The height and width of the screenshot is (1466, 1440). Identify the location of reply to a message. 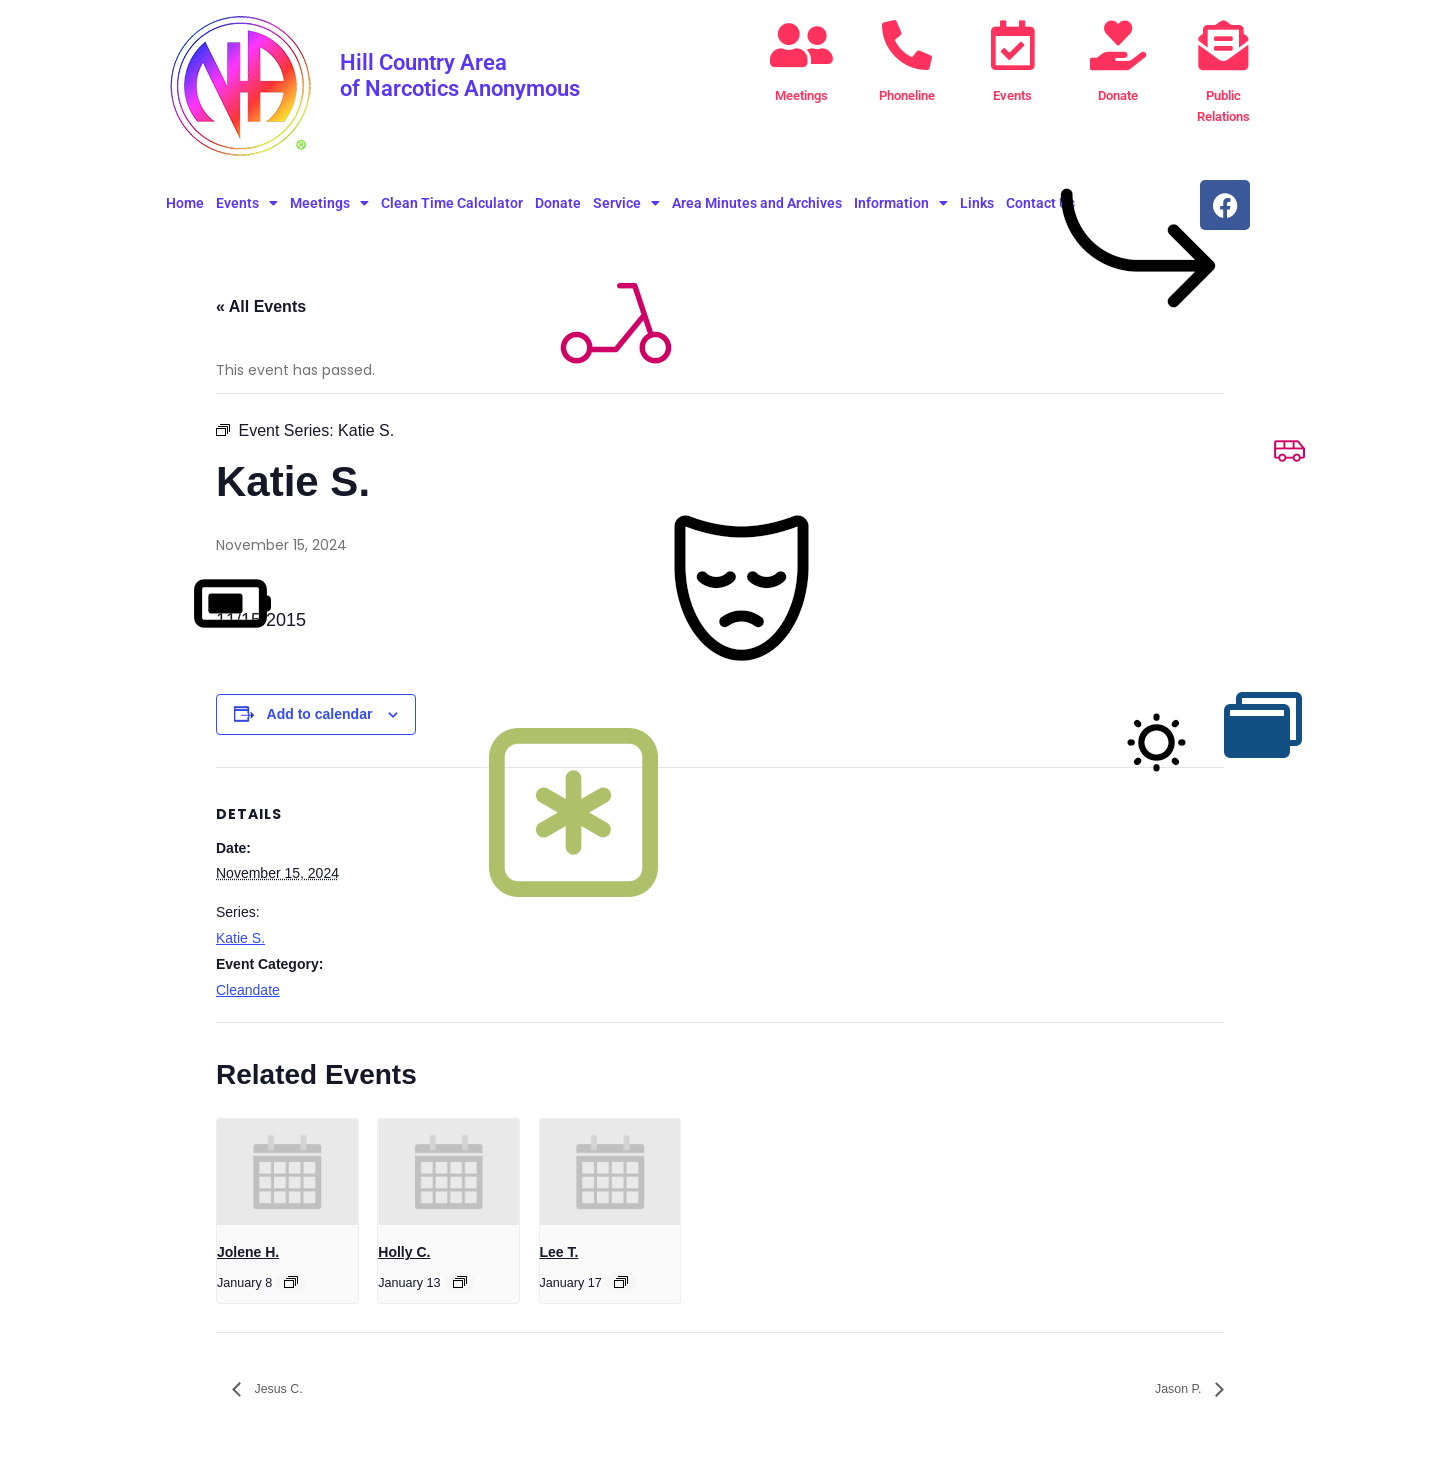
(1138, 248).